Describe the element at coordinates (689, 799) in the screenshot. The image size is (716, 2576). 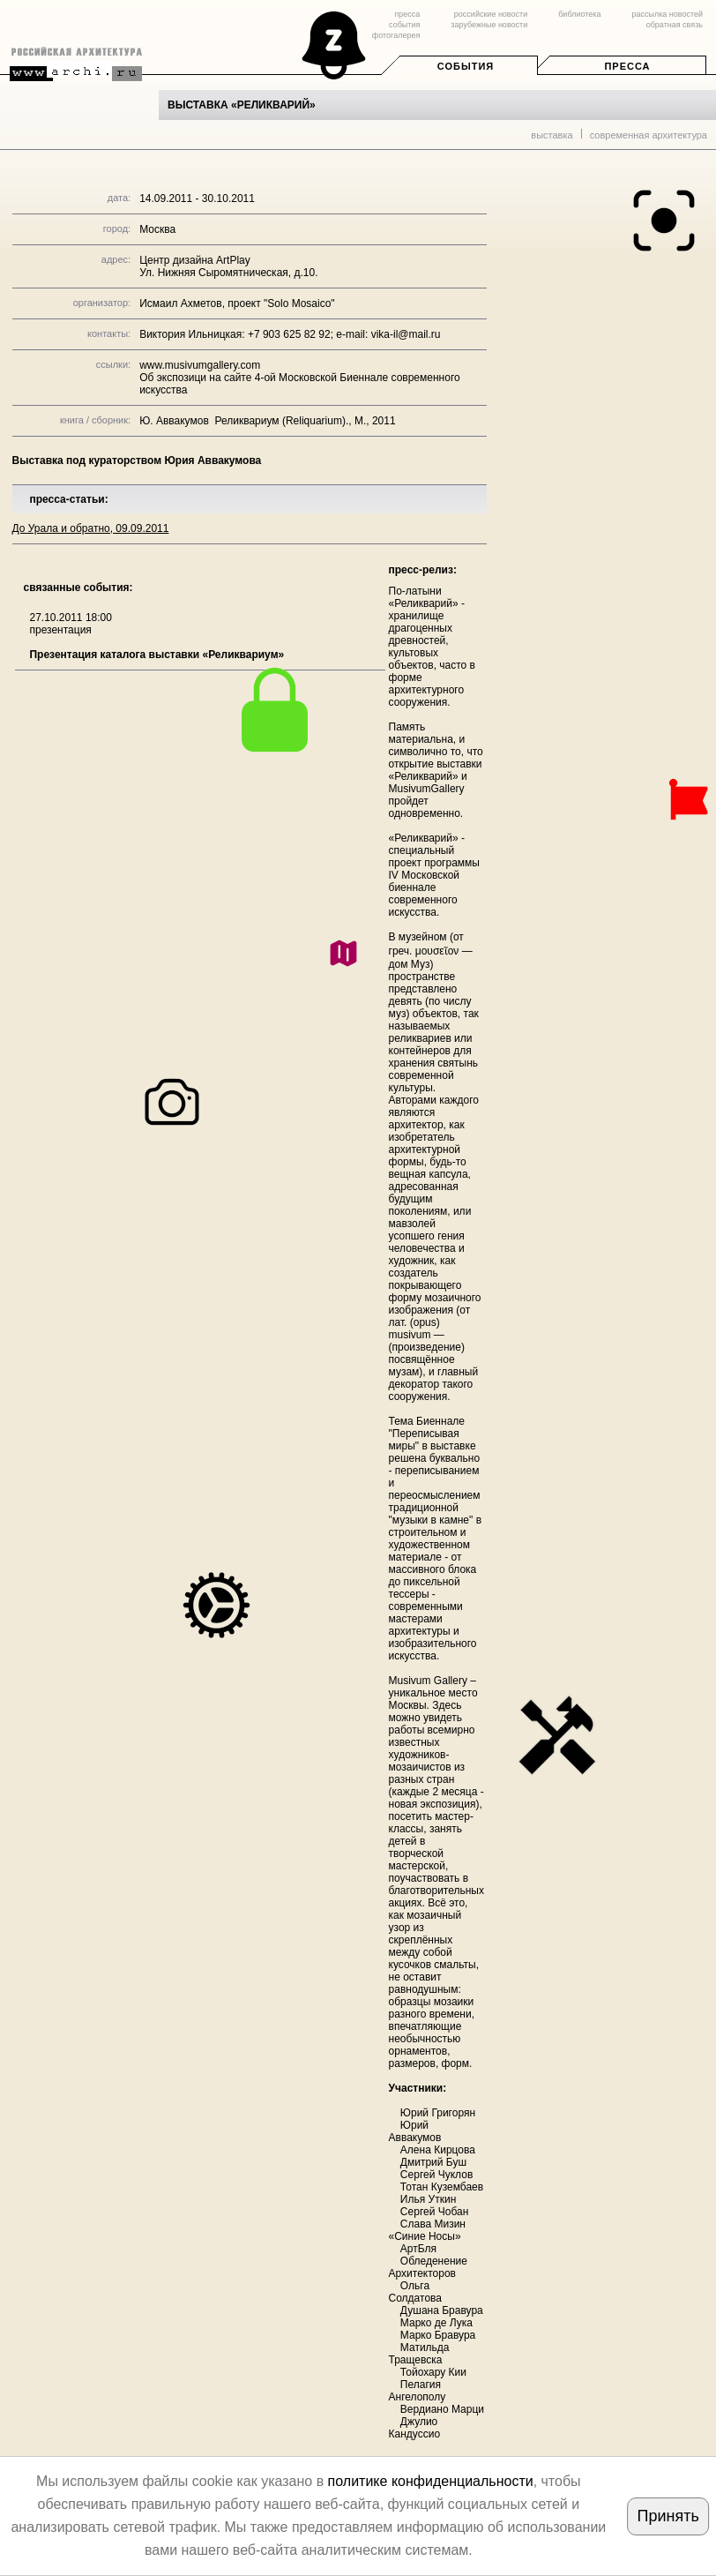
I see `Font Awesome brand logo` at that location.